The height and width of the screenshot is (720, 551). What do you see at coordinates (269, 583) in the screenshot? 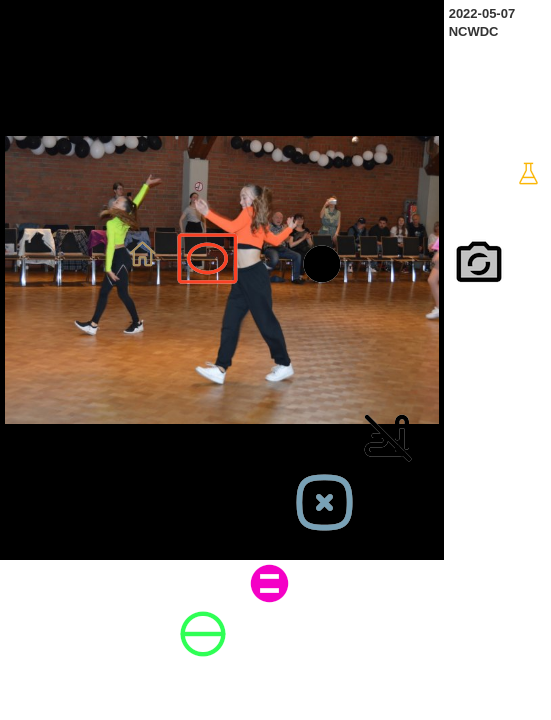
I see `set a conditional breakpoint in the debugger` at bounding box center [269, 583].